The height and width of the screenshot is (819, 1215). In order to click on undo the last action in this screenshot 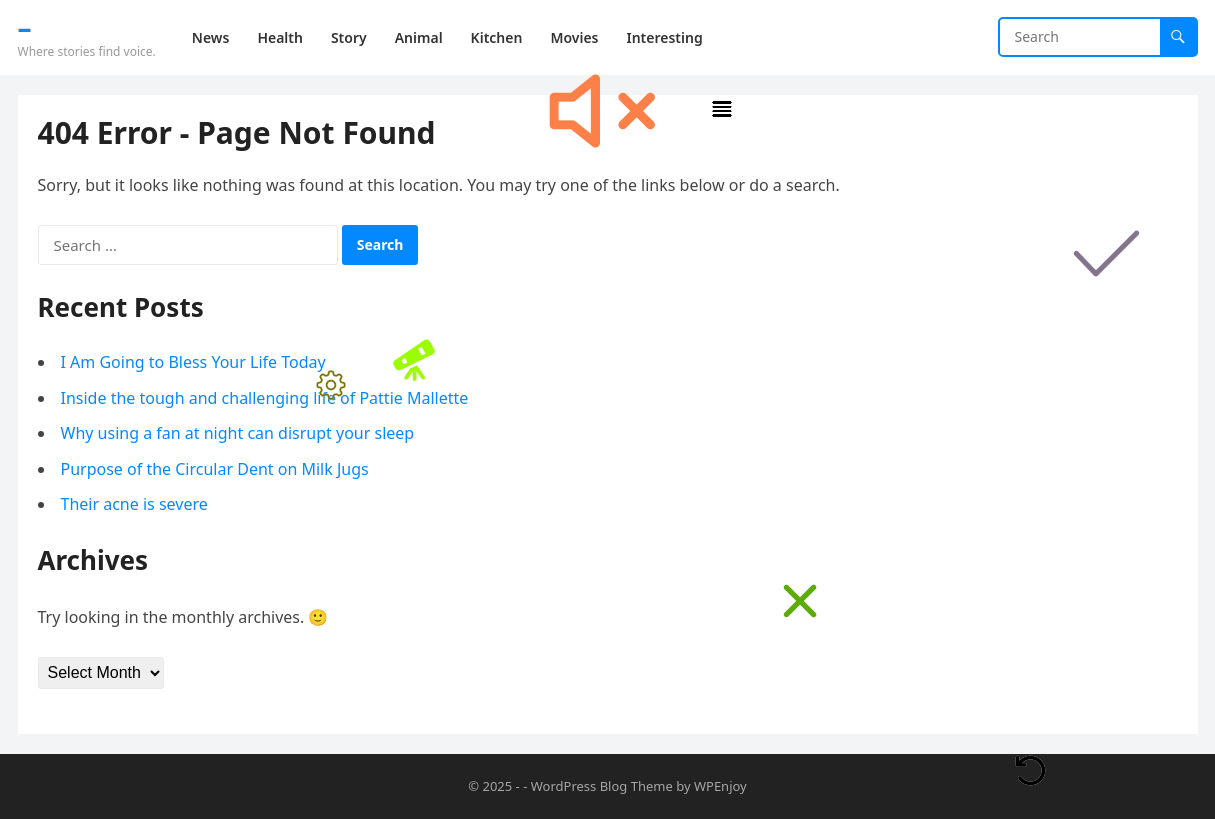, I will do `click(1030, 770)`.